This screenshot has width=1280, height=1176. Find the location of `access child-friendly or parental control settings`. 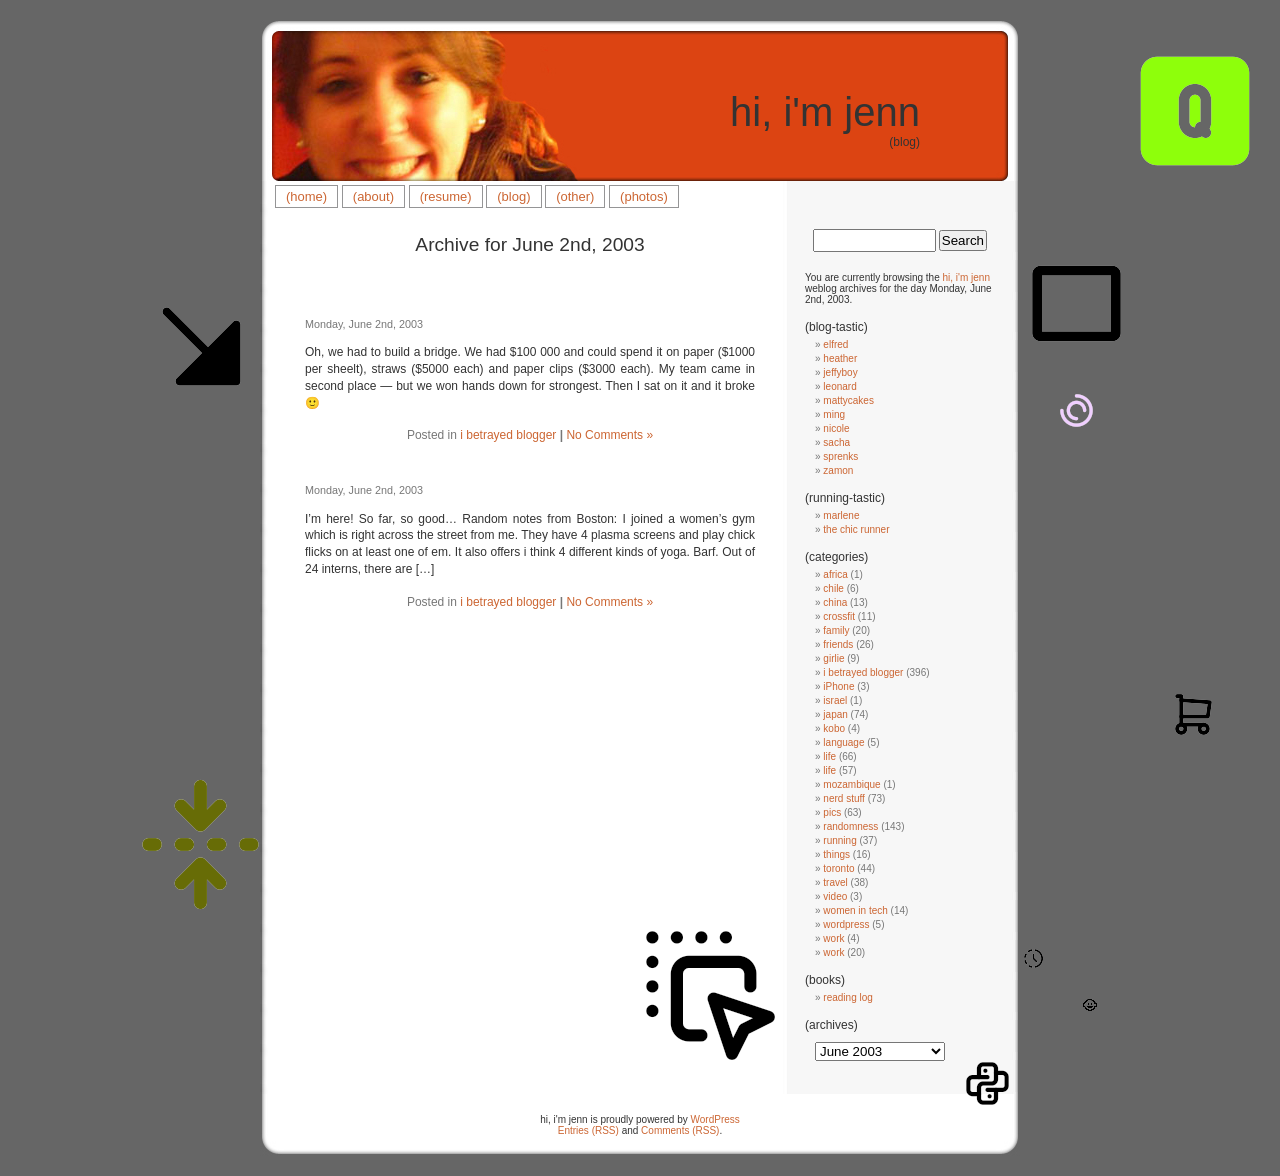

access child-friendly or parental control settings is located at coordinates (1090, 1005).